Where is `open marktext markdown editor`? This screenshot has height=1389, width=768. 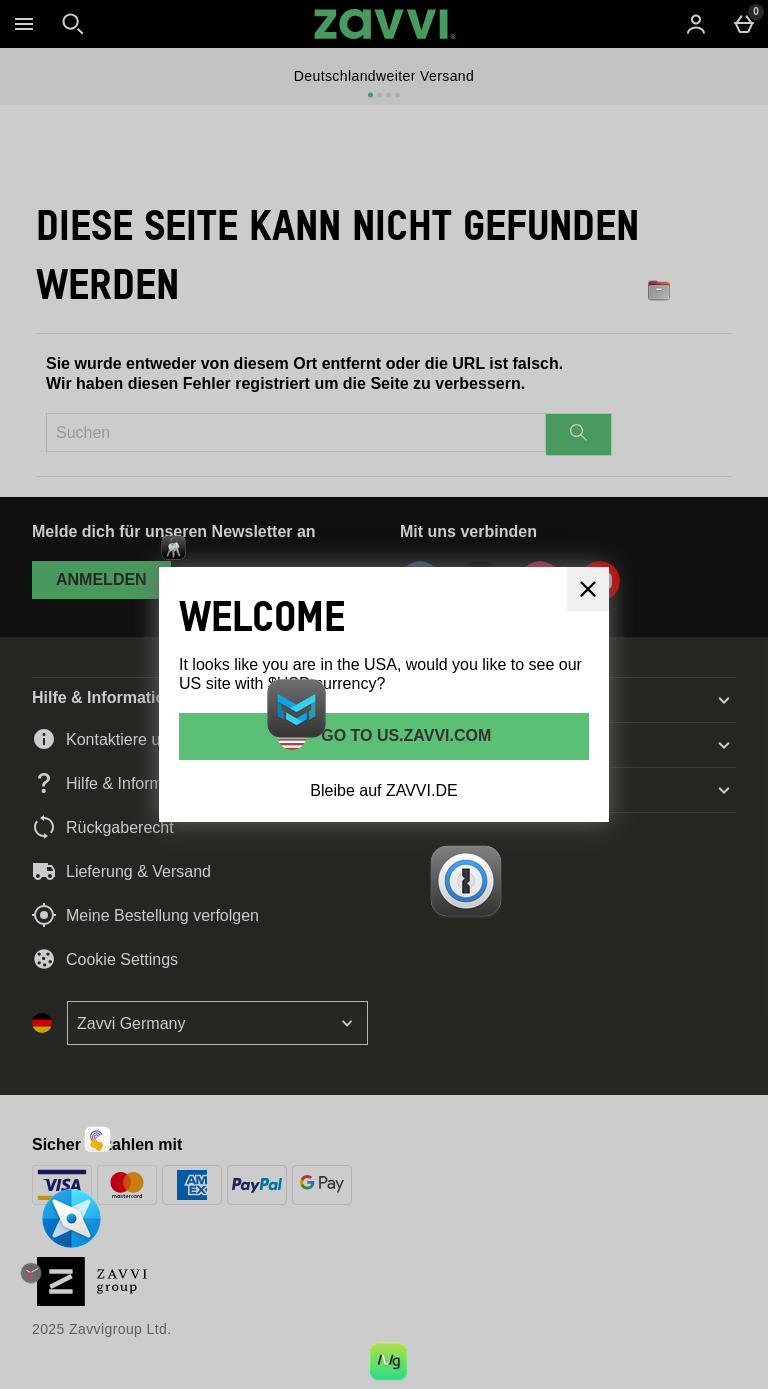
open marktext markdown editor is located at coordinates (296, 708).